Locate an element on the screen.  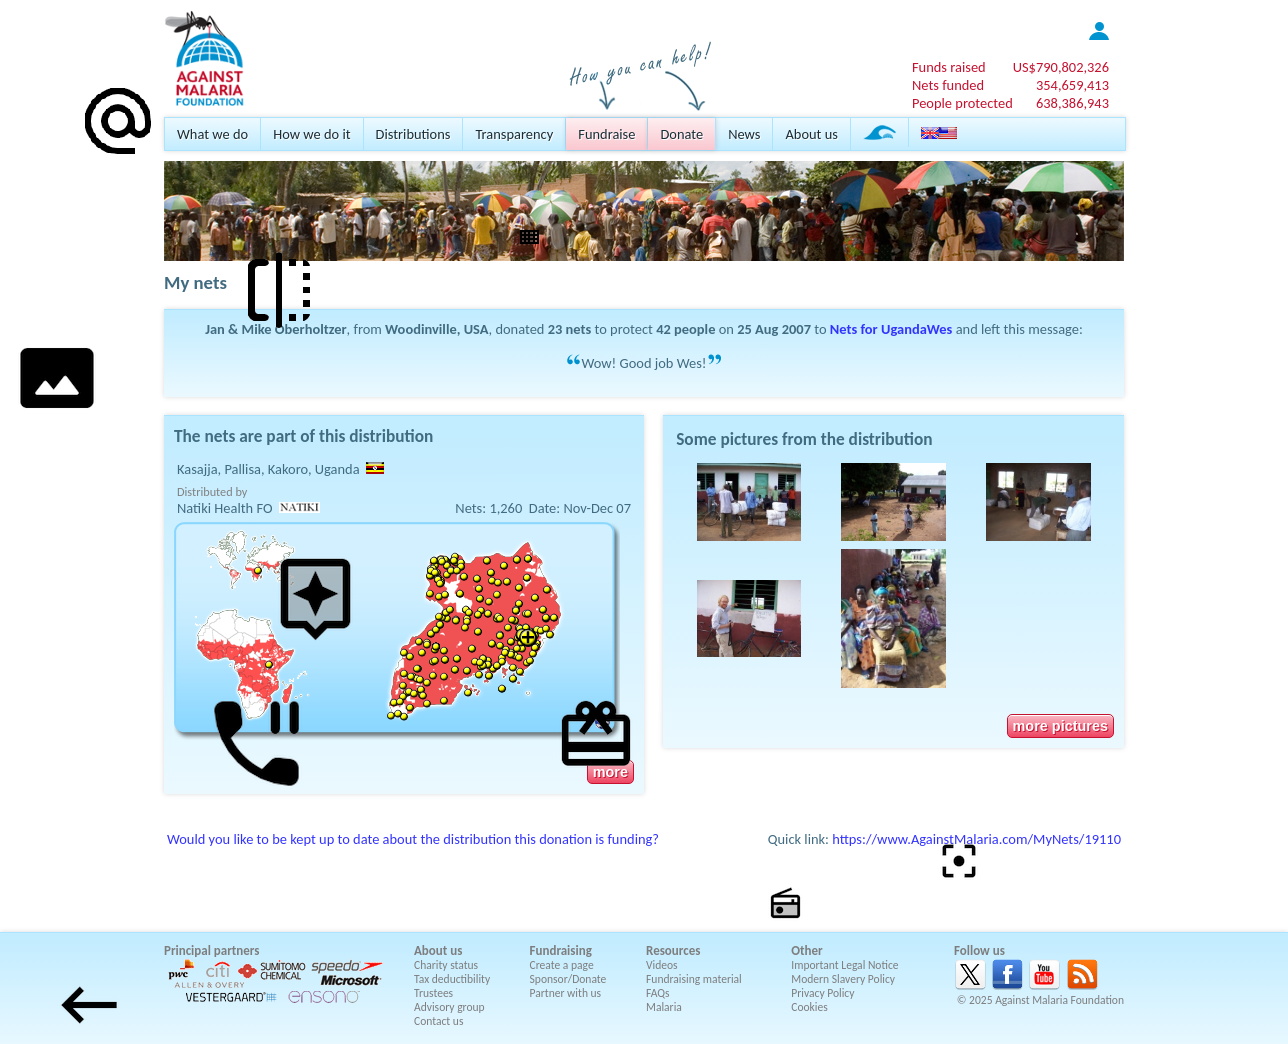
view image at actual size is located at coordinates (57, 378).